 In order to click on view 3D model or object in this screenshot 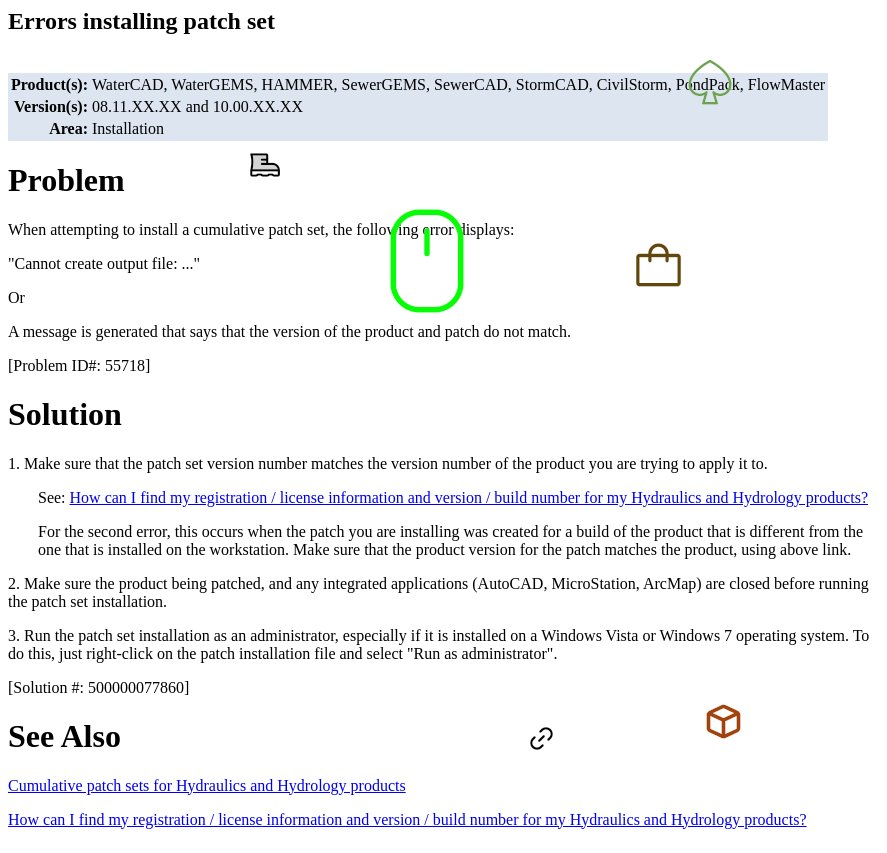, I will do `click(723, 721)`.